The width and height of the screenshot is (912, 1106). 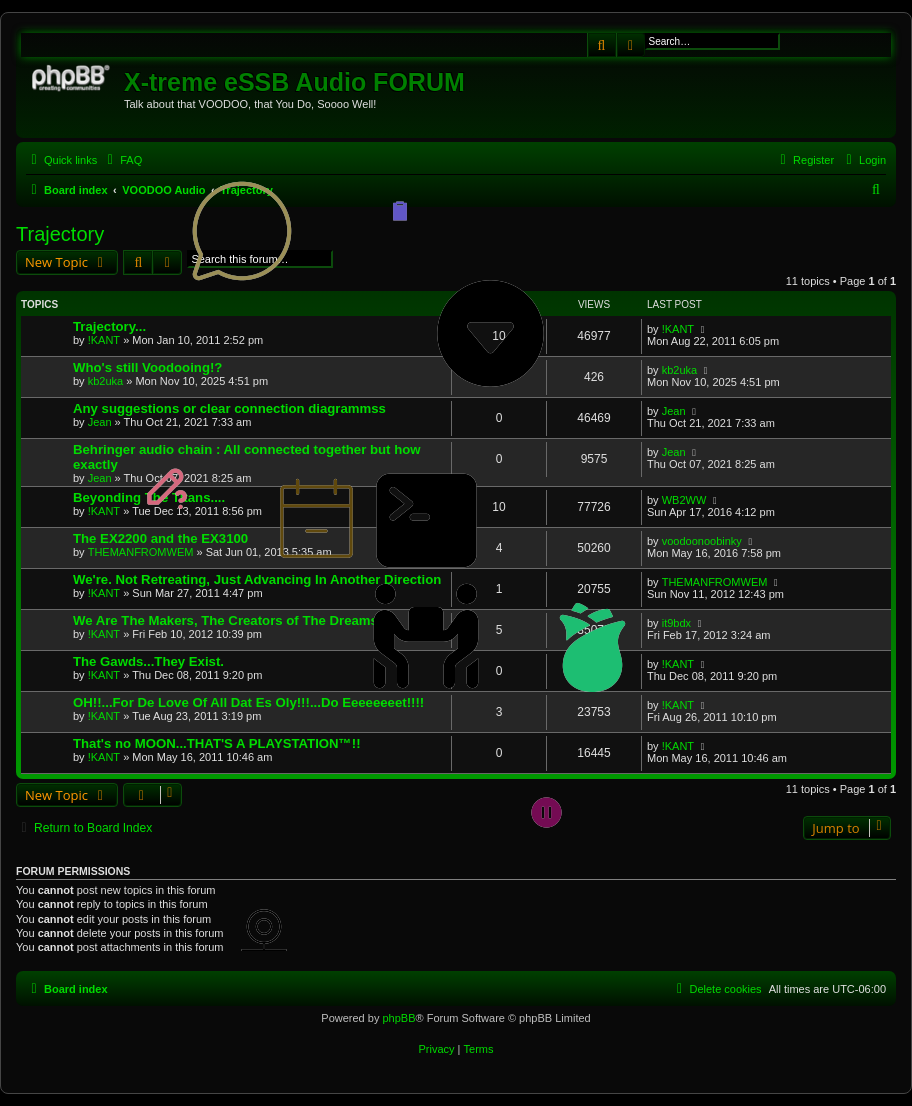 What do you see at coordinates (264, 932) in the screenshot?
I see `enable webcam or video camera` at bounding box center [264, 932].